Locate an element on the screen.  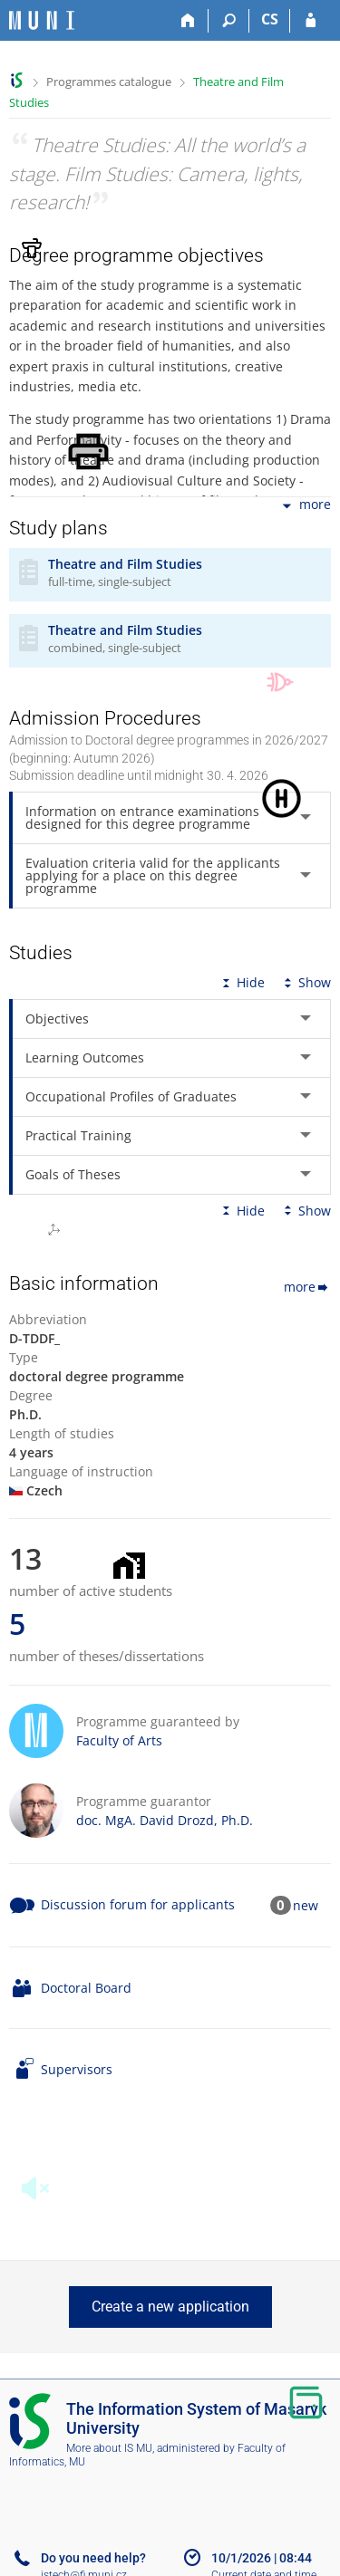
xnor logic gate symbol for circuit design is located at coordinates (280, 682).